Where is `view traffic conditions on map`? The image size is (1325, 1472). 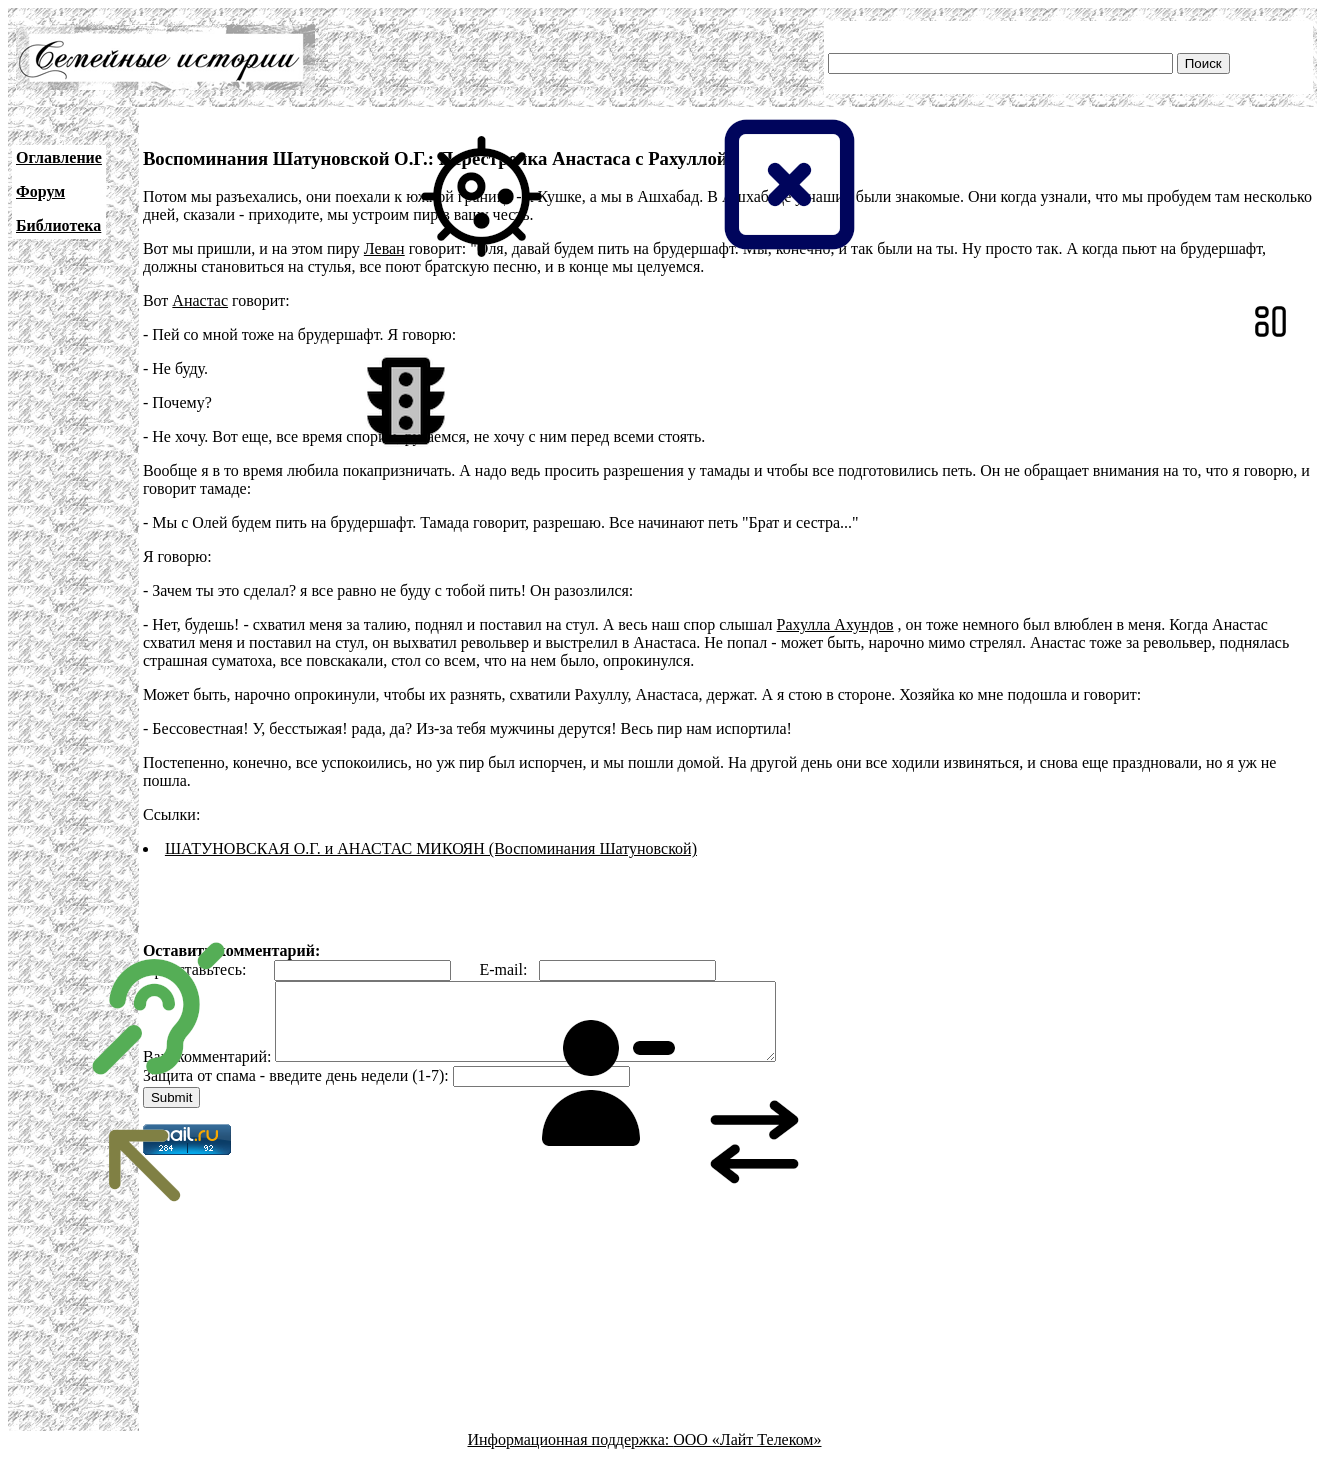 view traffic conditions on map is located at coordinates (406, 401).